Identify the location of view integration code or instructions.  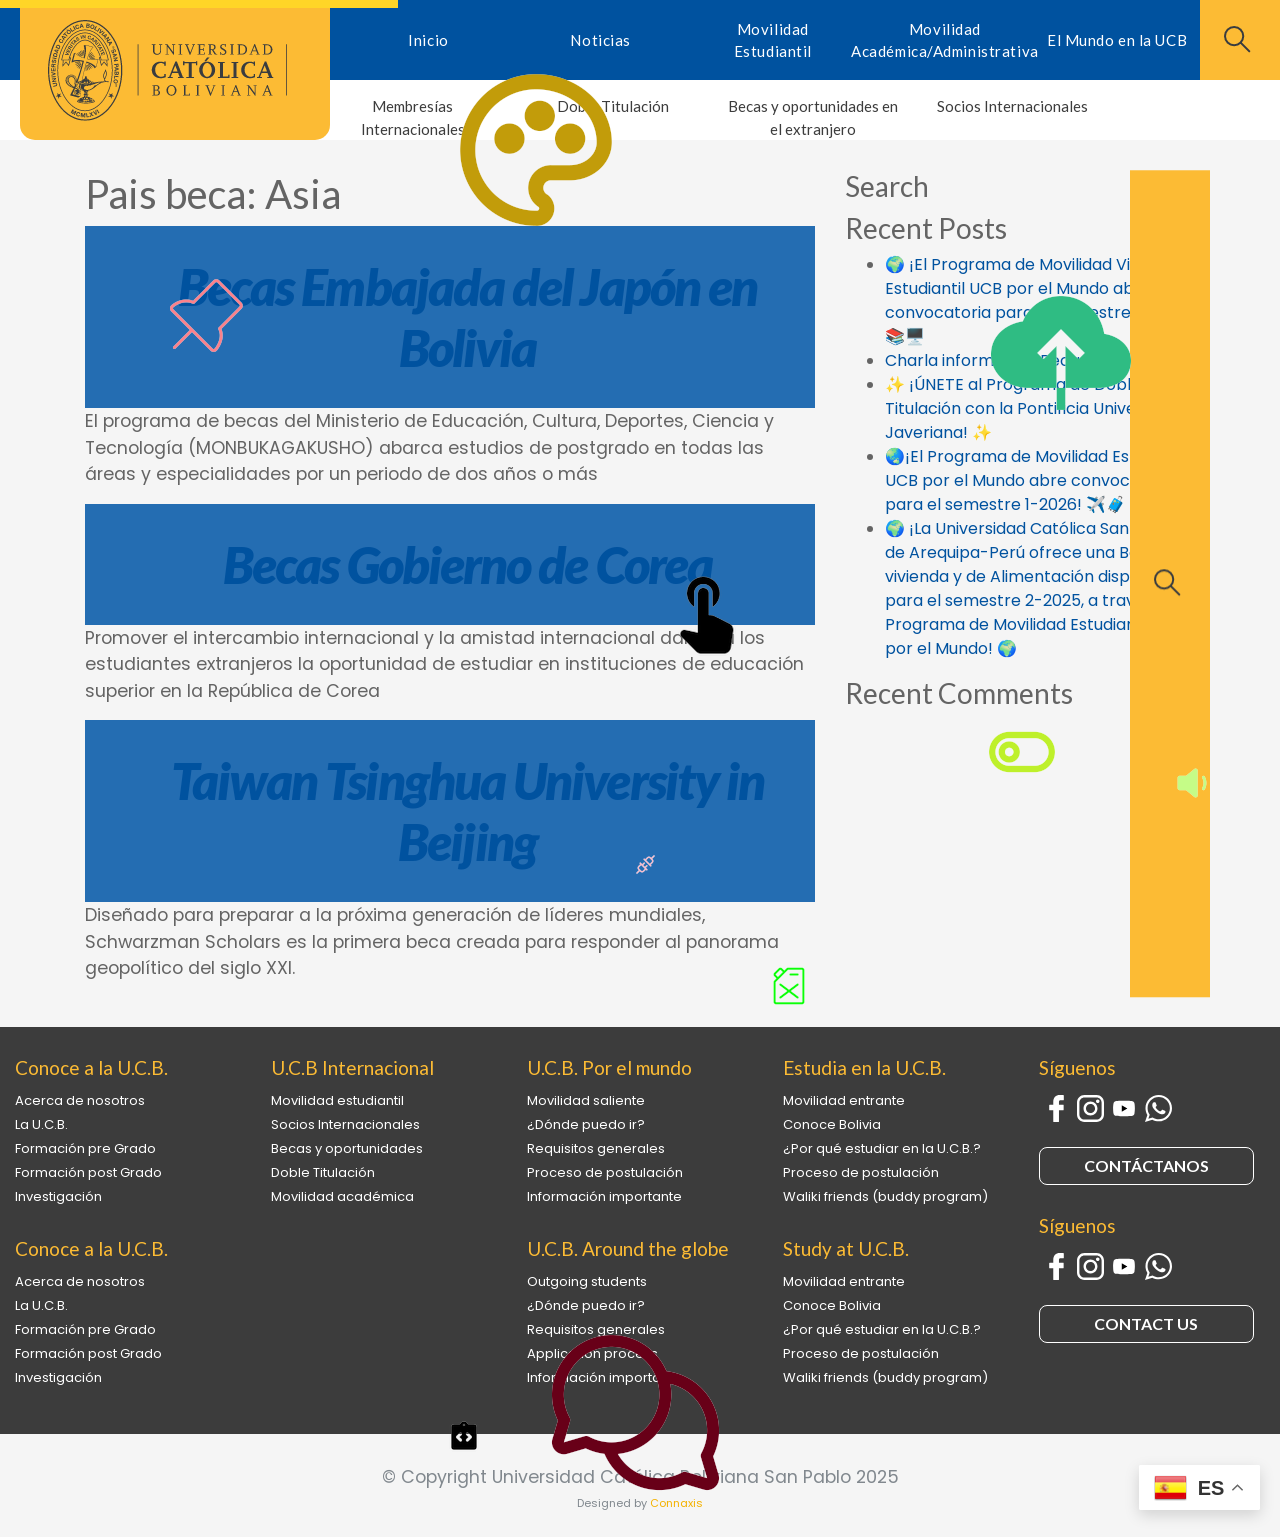
(464, 1437).